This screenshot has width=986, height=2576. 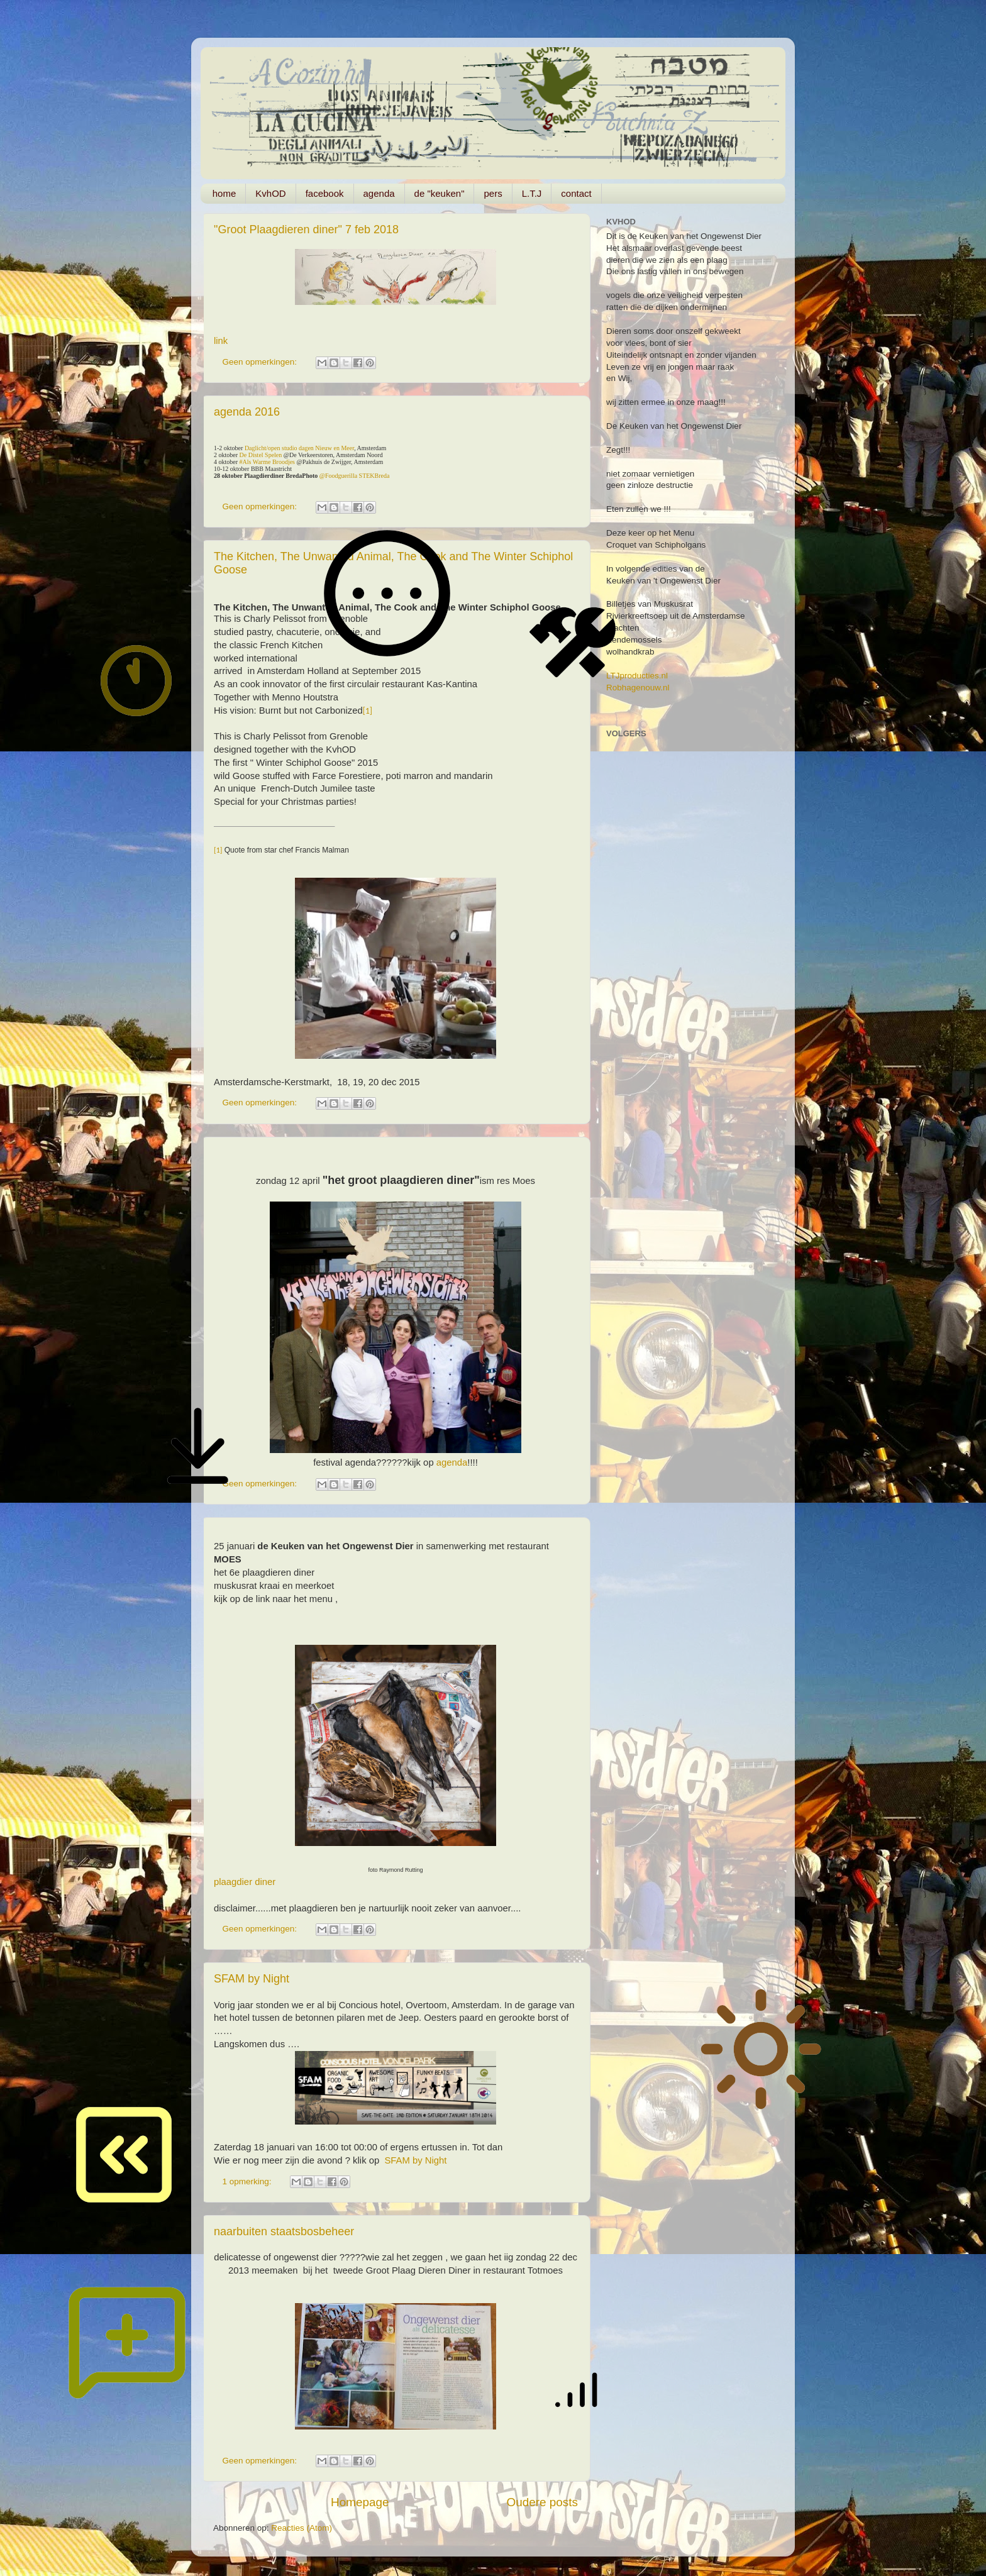 What do you see at coordinates (124, 2155) in the screenshot?
I see `go back to previous section` at bounding box center [124, 2155].